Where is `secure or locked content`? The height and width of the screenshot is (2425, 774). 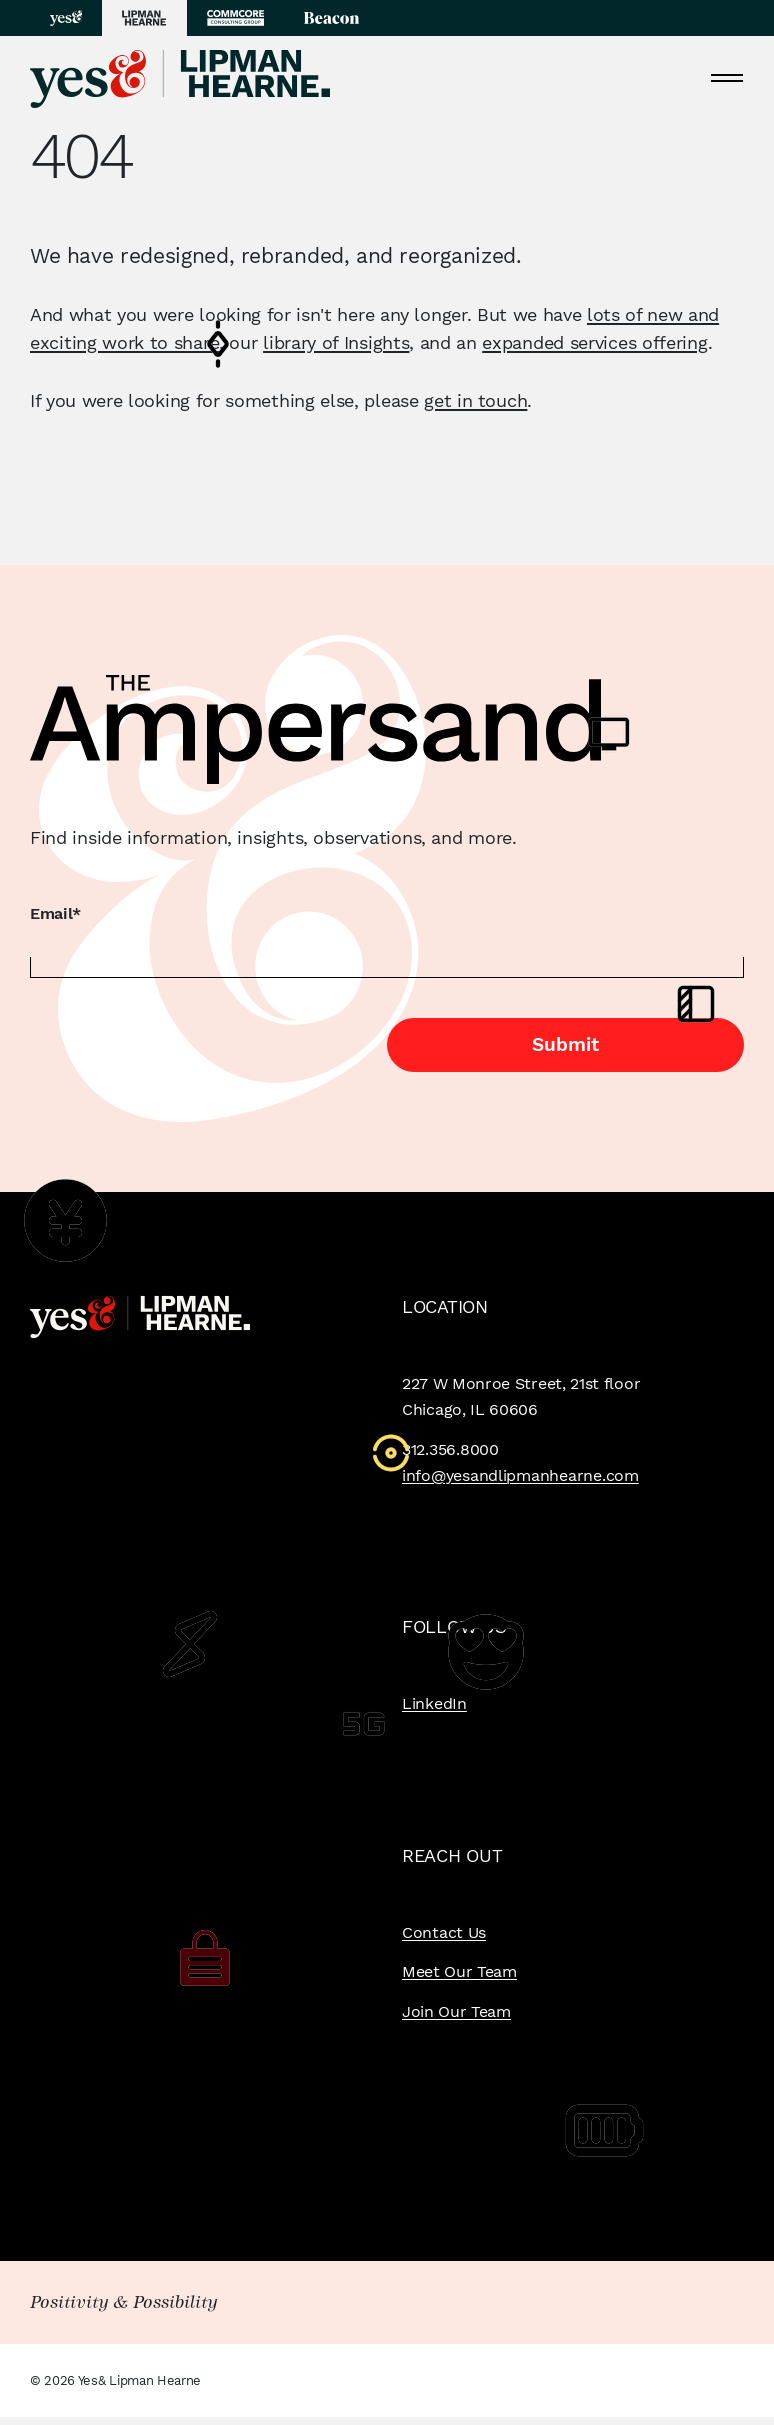 secure or locked content is located at coordinates (205, 1961).